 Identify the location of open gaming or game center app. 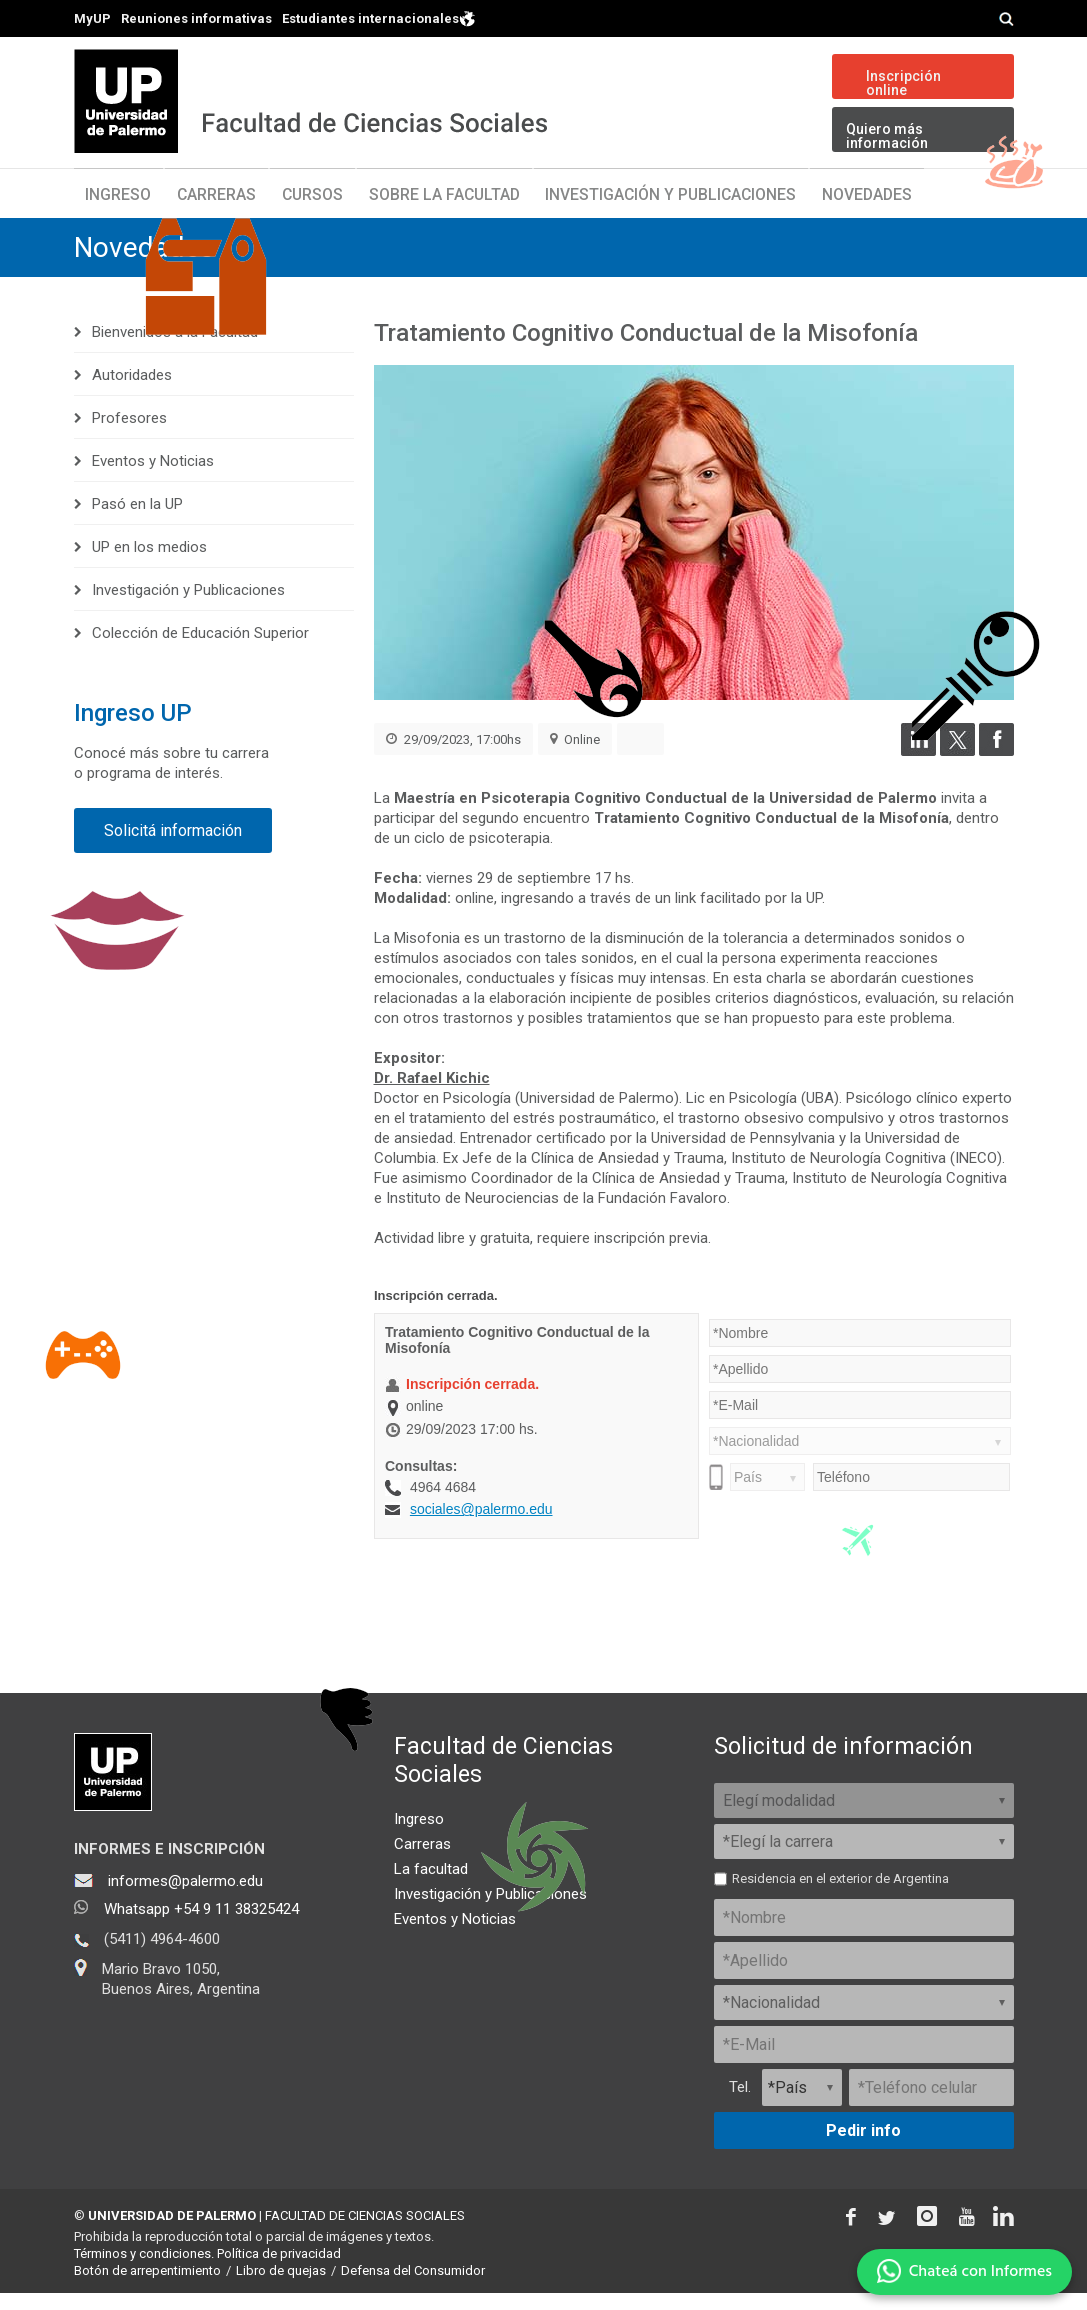
(83, 1355).